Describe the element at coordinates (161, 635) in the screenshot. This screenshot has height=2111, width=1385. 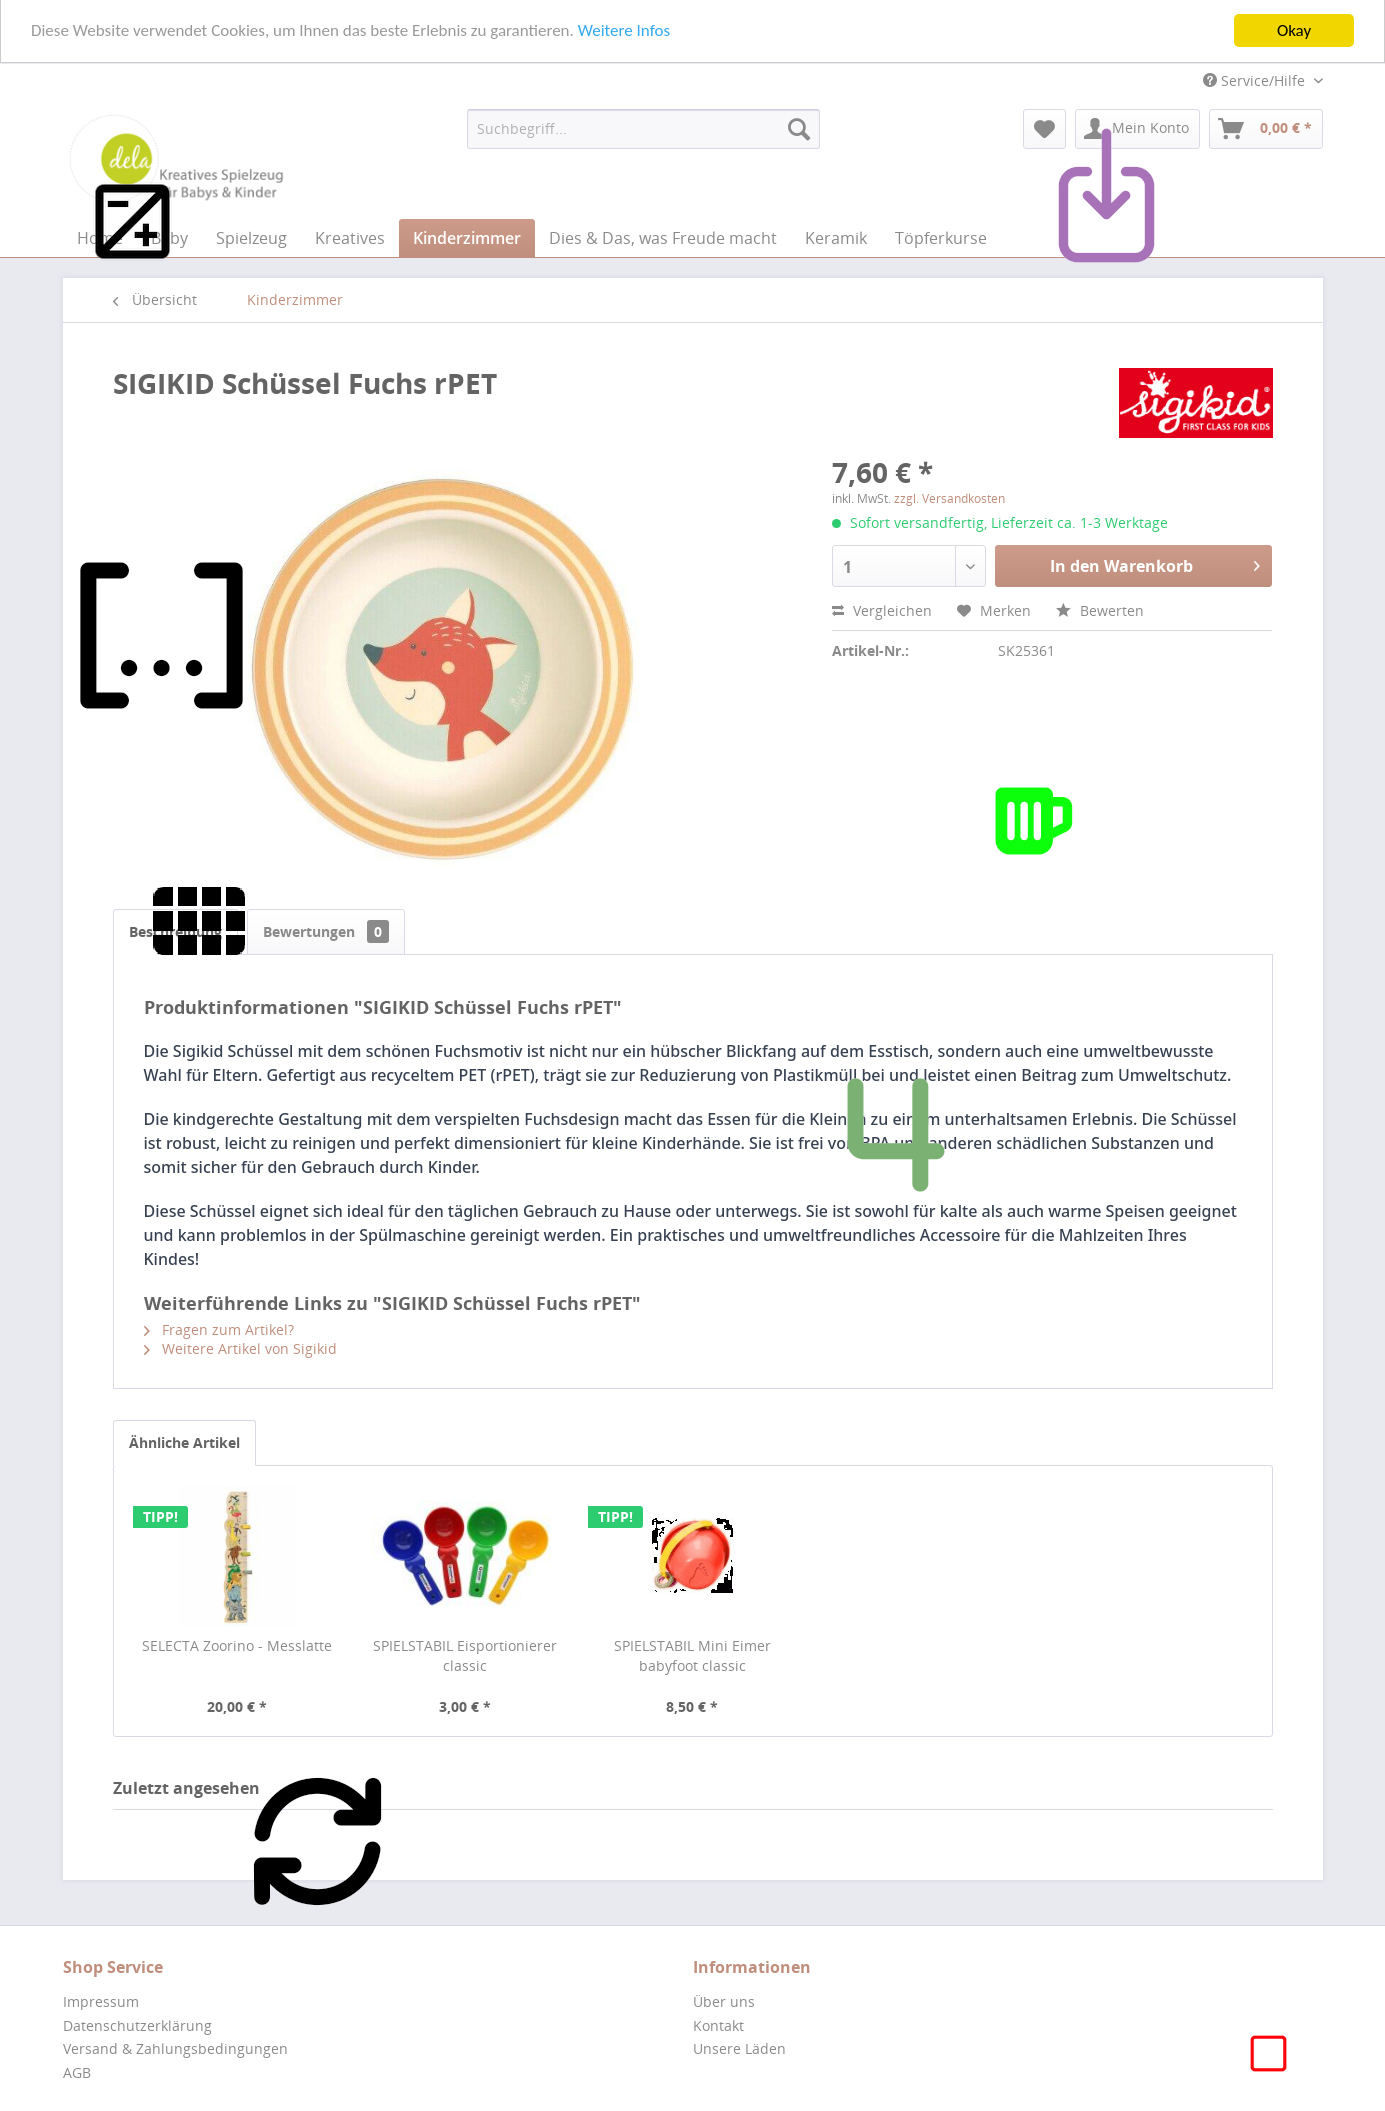
I see `contains or groups related content` at that location.